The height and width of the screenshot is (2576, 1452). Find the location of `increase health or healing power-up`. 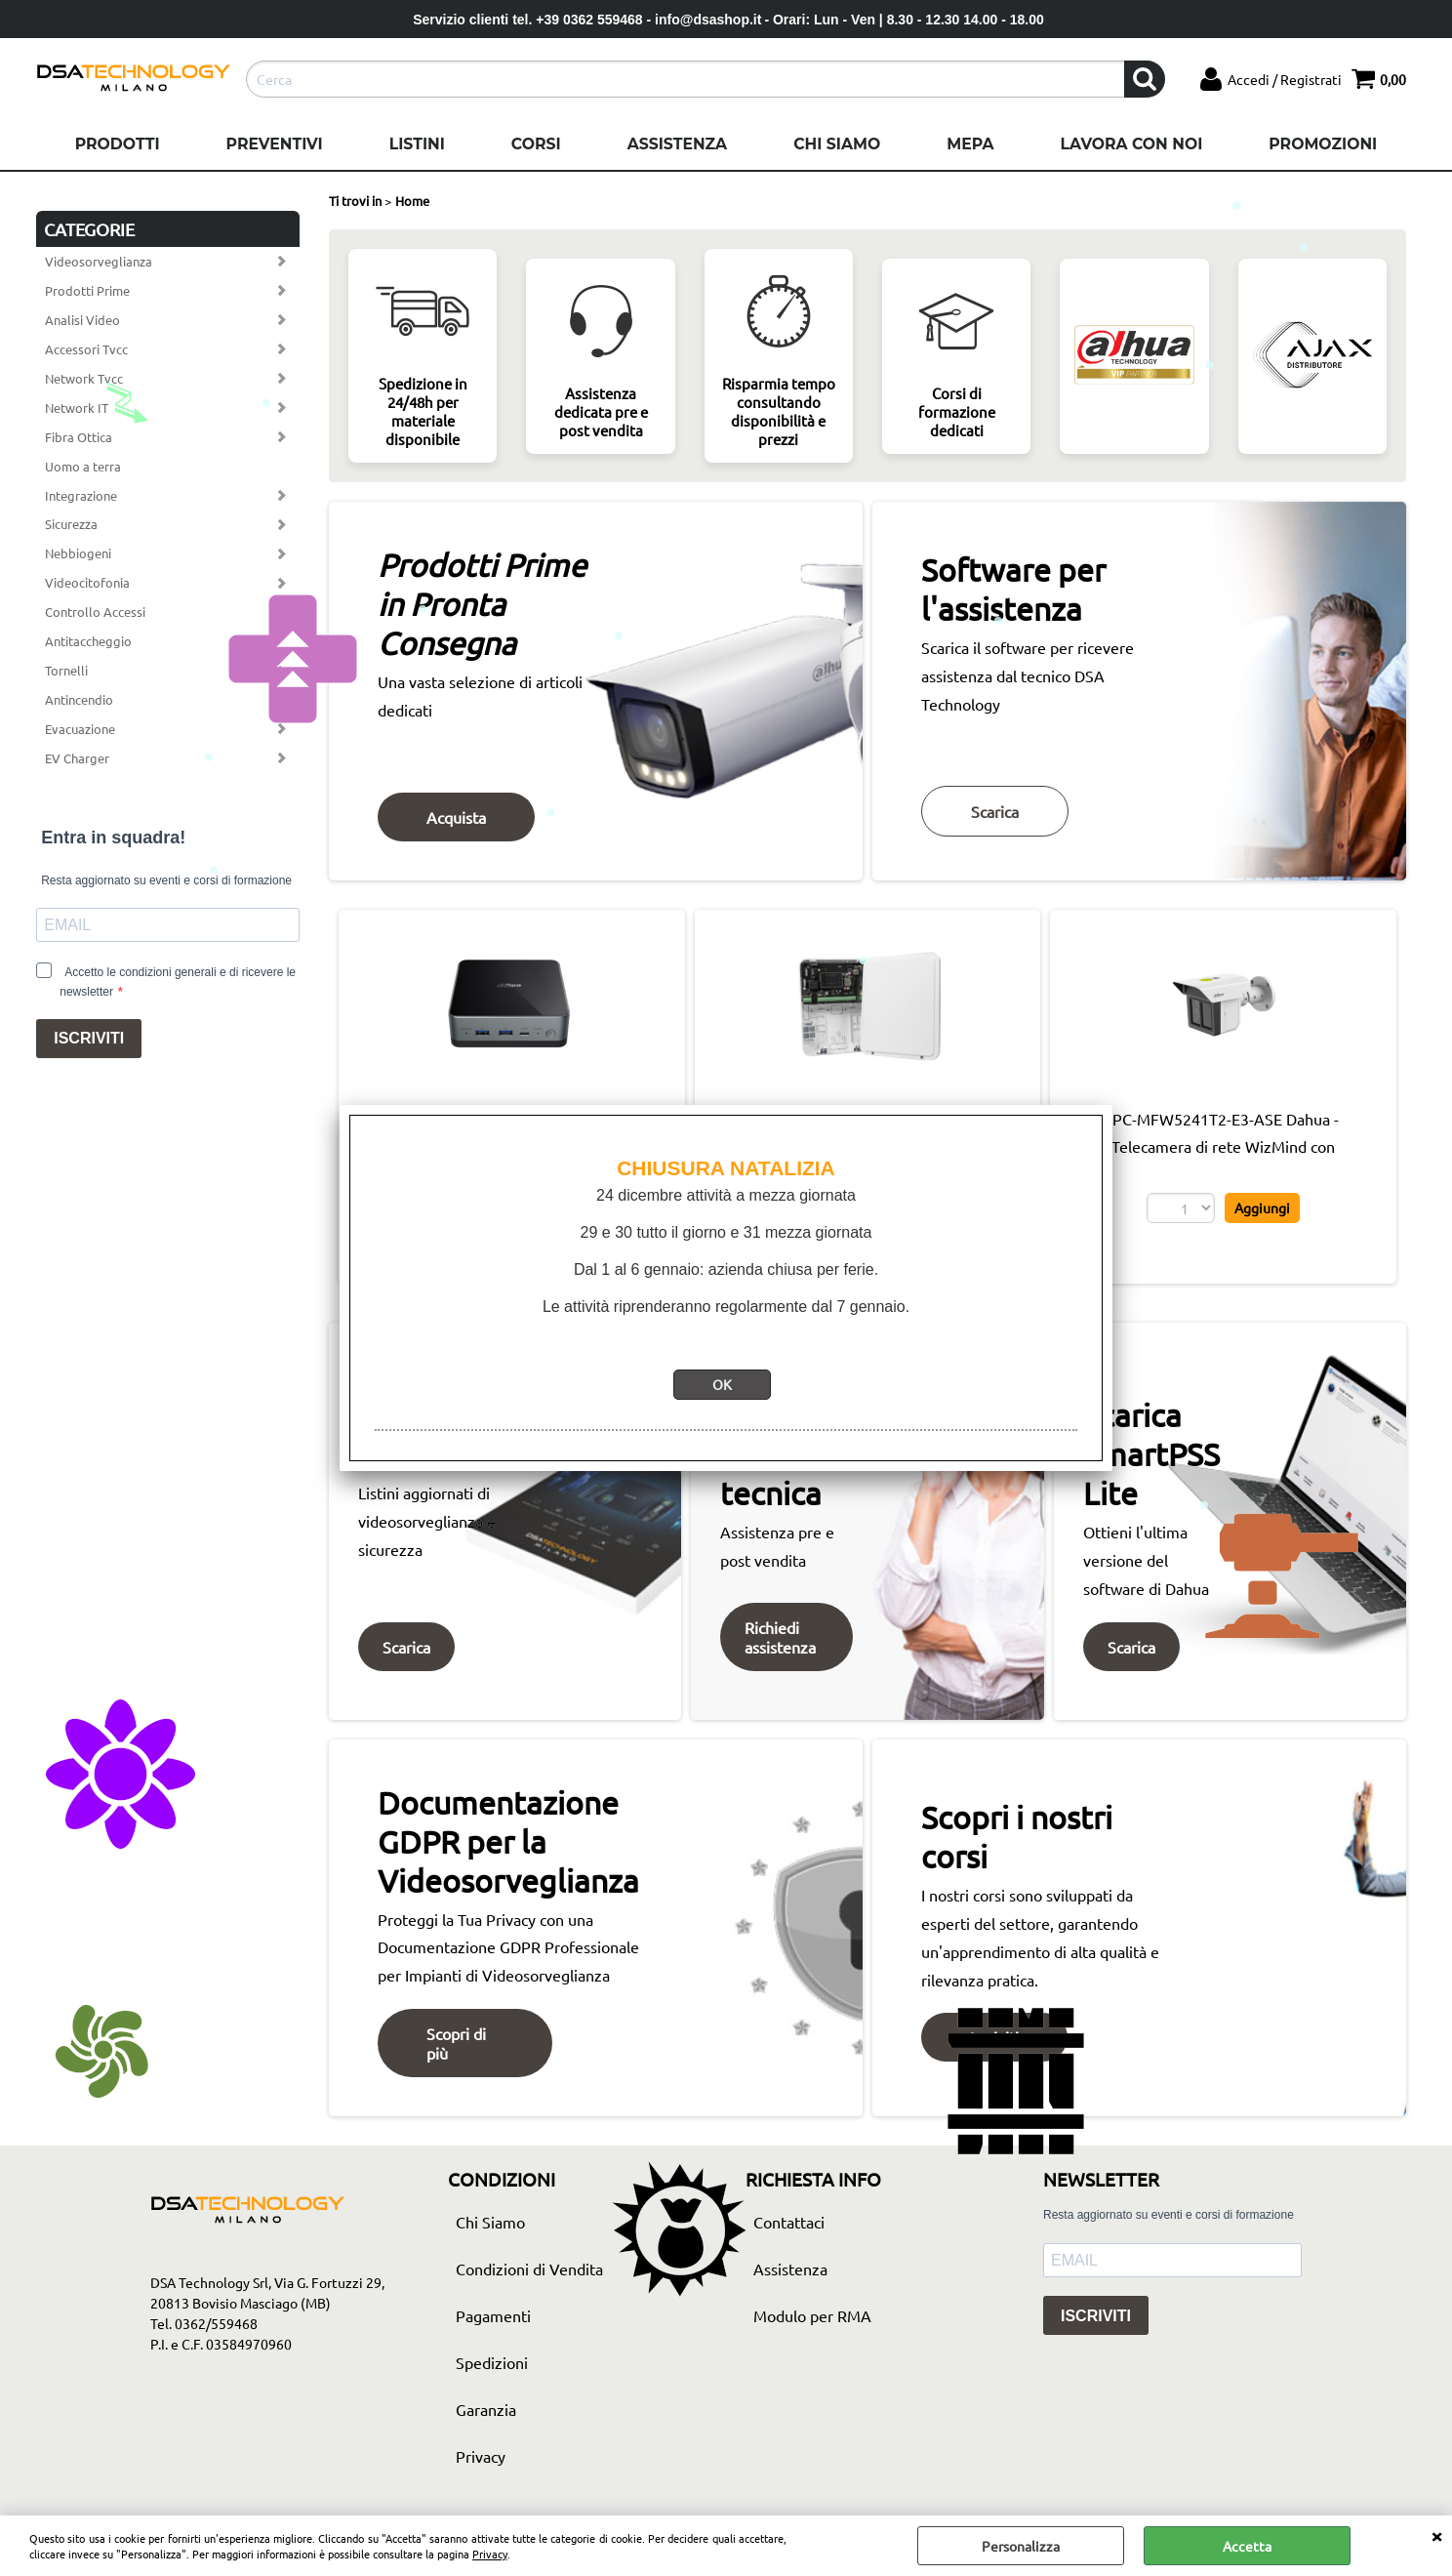

increase health or healing power-up is located at coordinates (293, 659).